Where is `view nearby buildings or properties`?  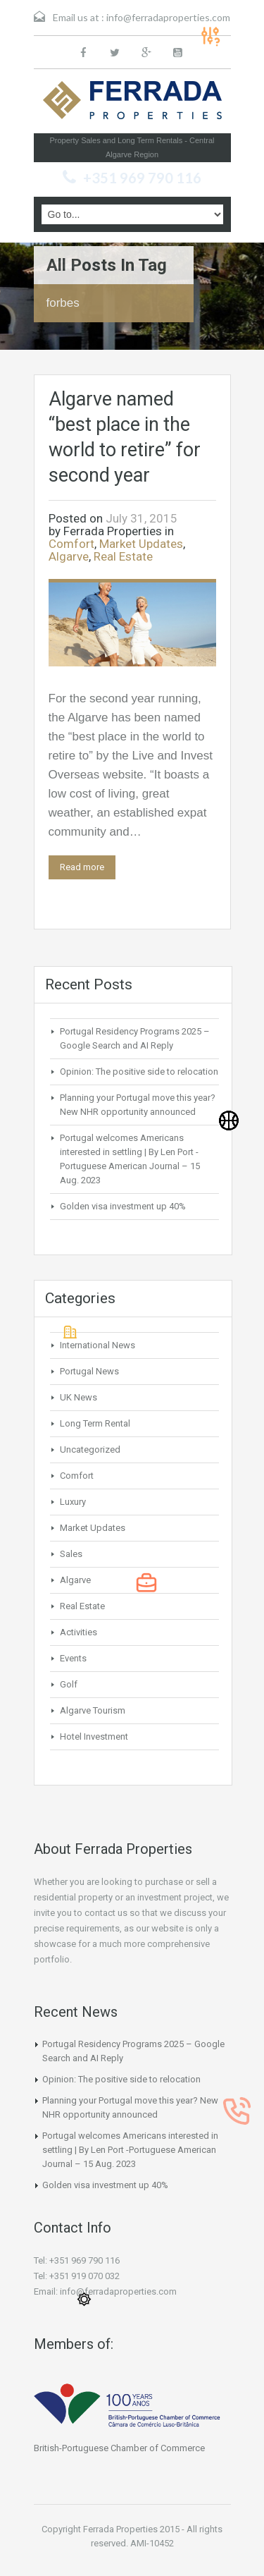 view nearby buildings or properties is located at coordinates (70, 1331).